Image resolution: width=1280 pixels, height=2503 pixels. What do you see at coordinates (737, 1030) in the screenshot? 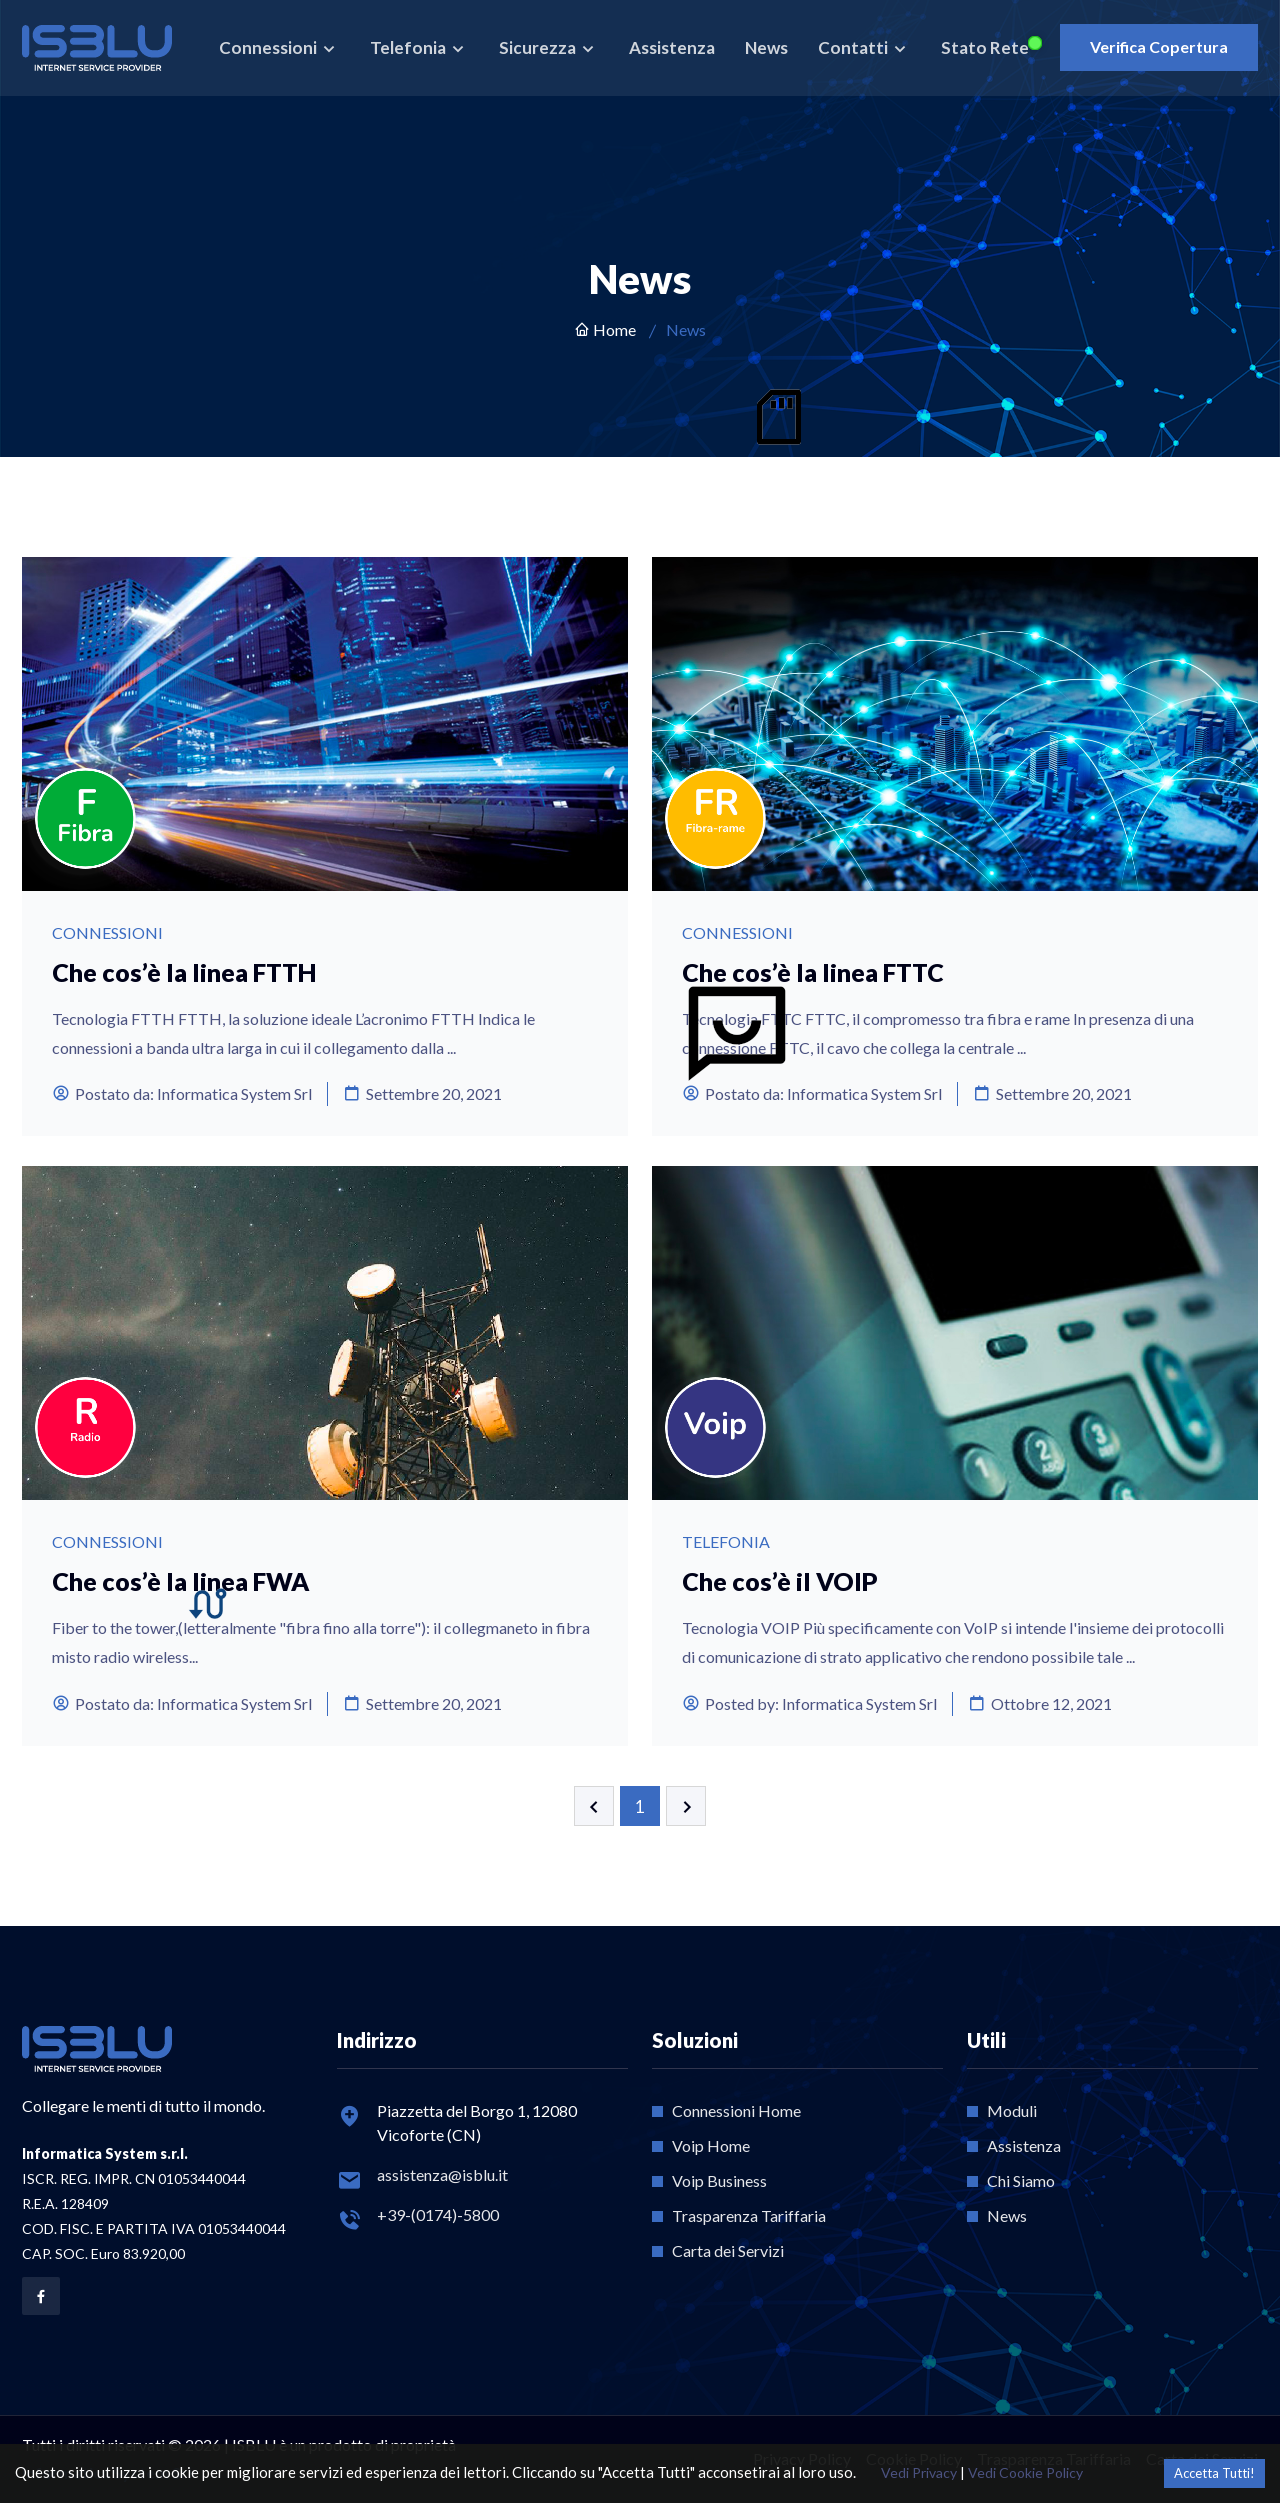
I see `start a friendly chat or conversation` at bounding box center [737, 1030].